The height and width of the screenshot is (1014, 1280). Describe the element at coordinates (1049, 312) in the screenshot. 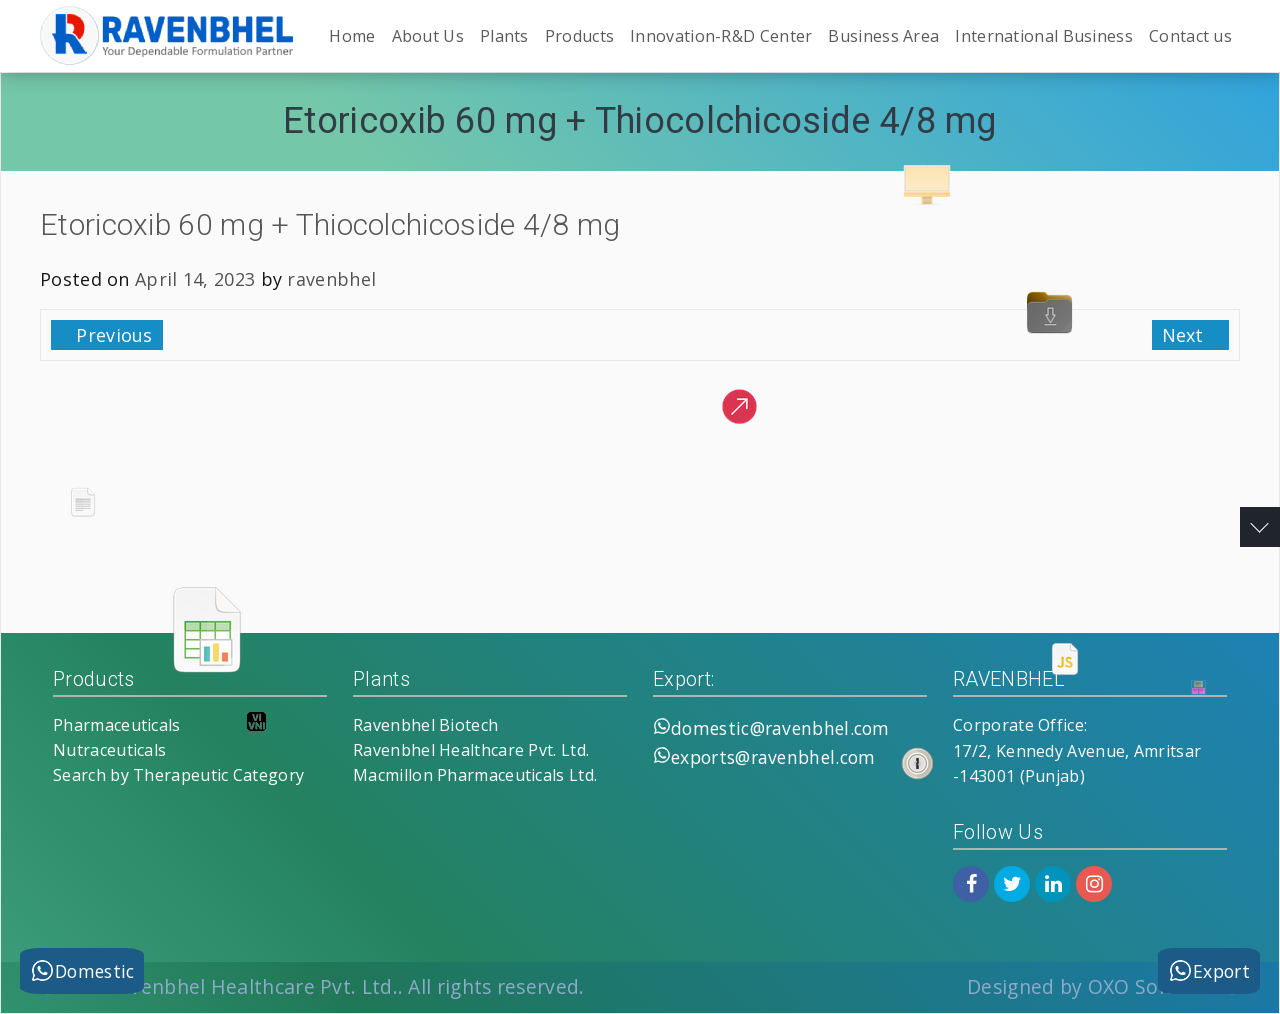

I see `open your downloads folder` at that location.